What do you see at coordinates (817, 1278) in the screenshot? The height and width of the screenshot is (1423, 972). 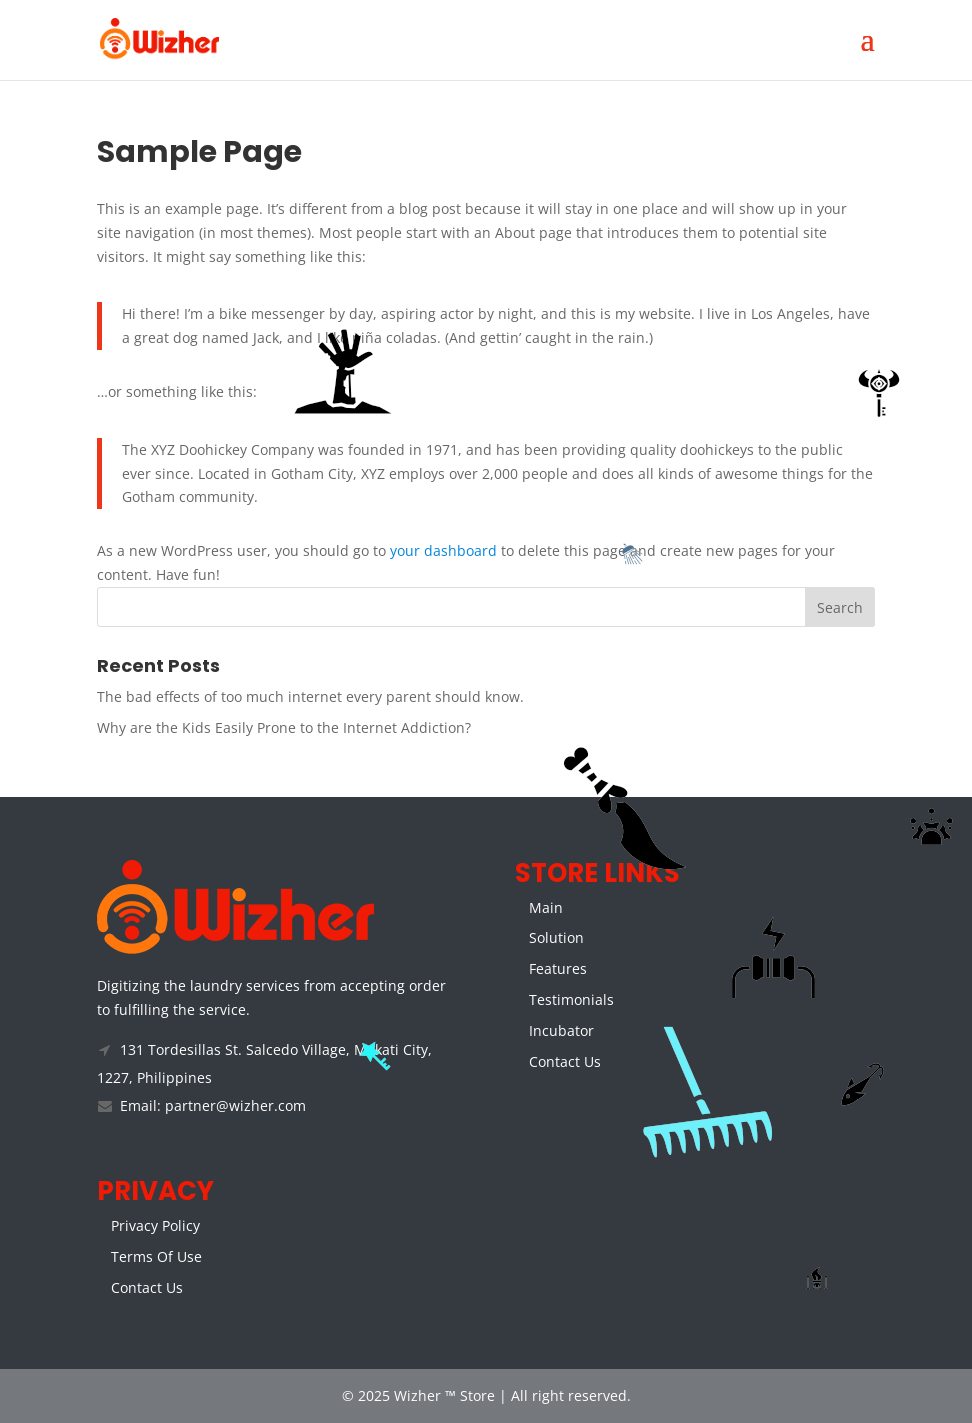 I see `access fire shrine location in game` at bounding box center [817, 1278].